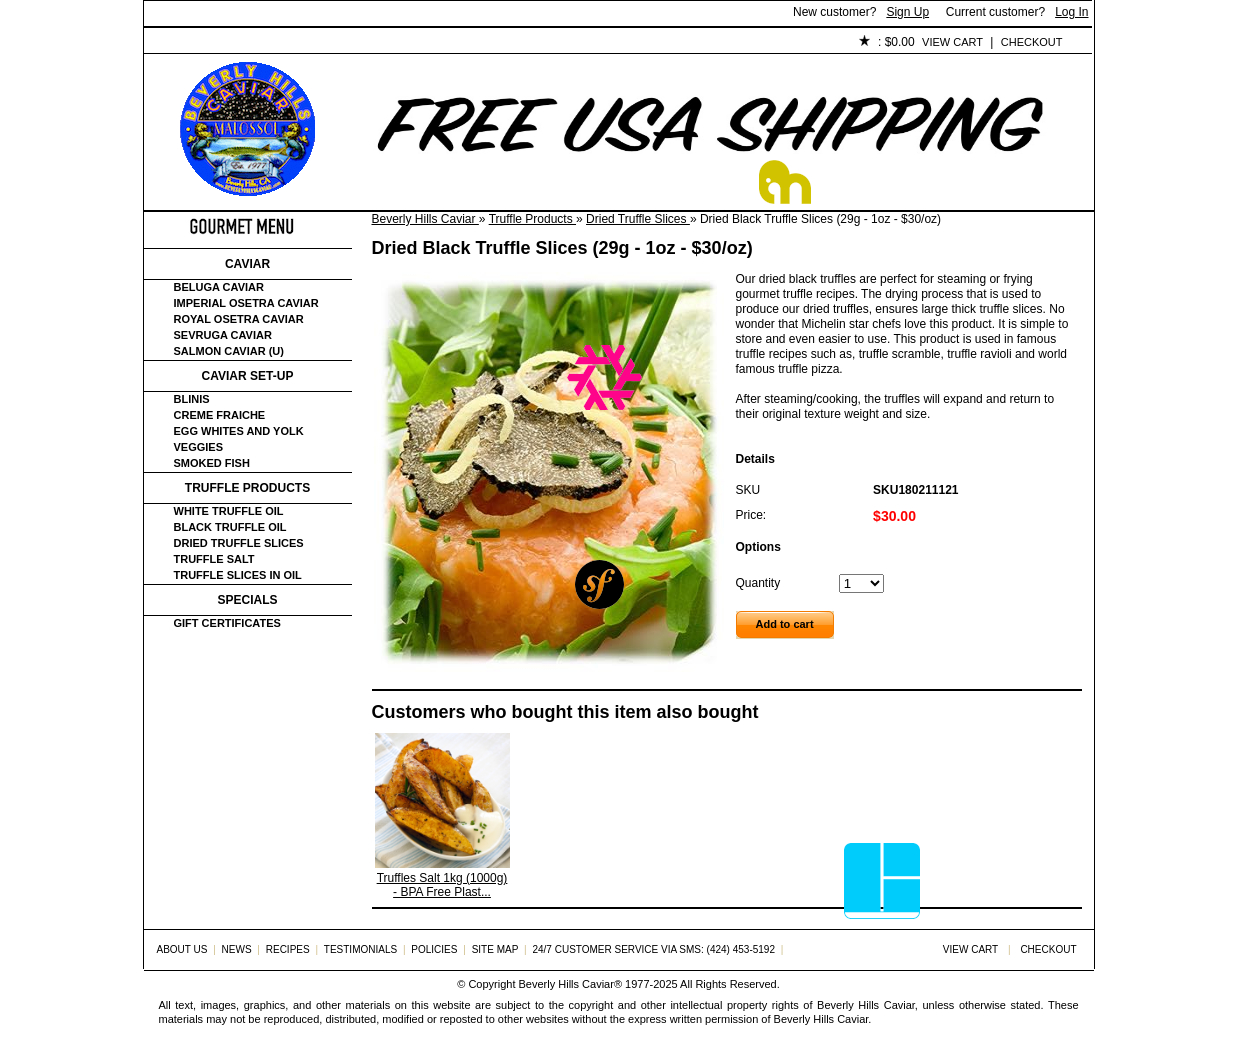  What do you see at coordinates (882, 881) in the screenshot?
I see `tmux terminal multiplexer logo` at bounding box center [882, 881].